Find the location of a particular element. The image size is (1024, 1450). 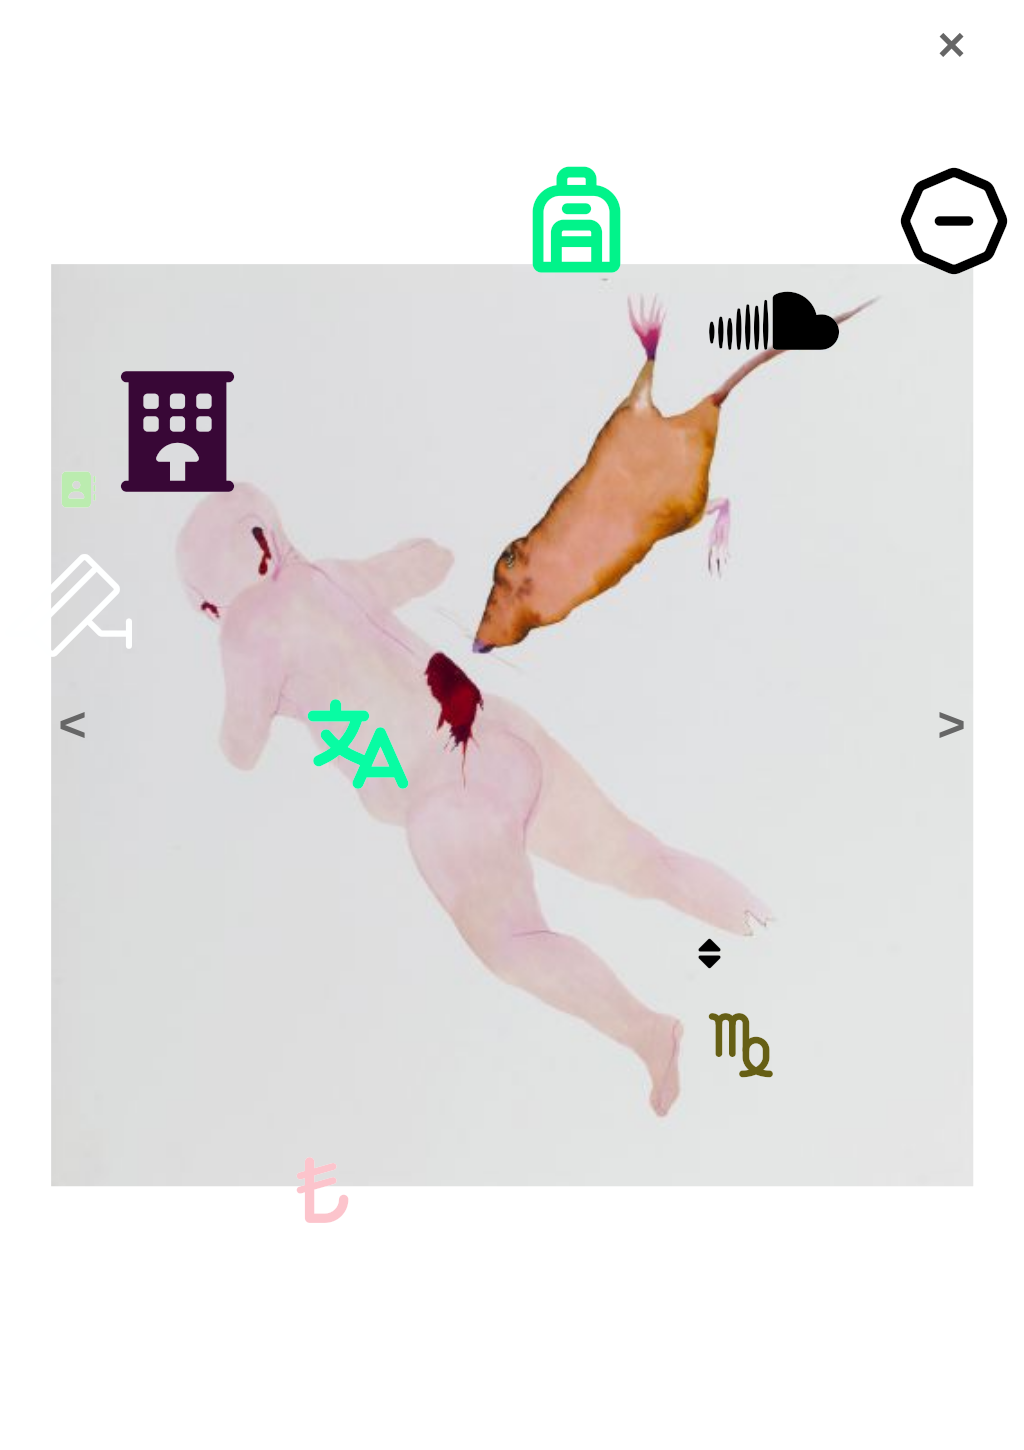

open your contacts list is located at coordinates (77, 489).